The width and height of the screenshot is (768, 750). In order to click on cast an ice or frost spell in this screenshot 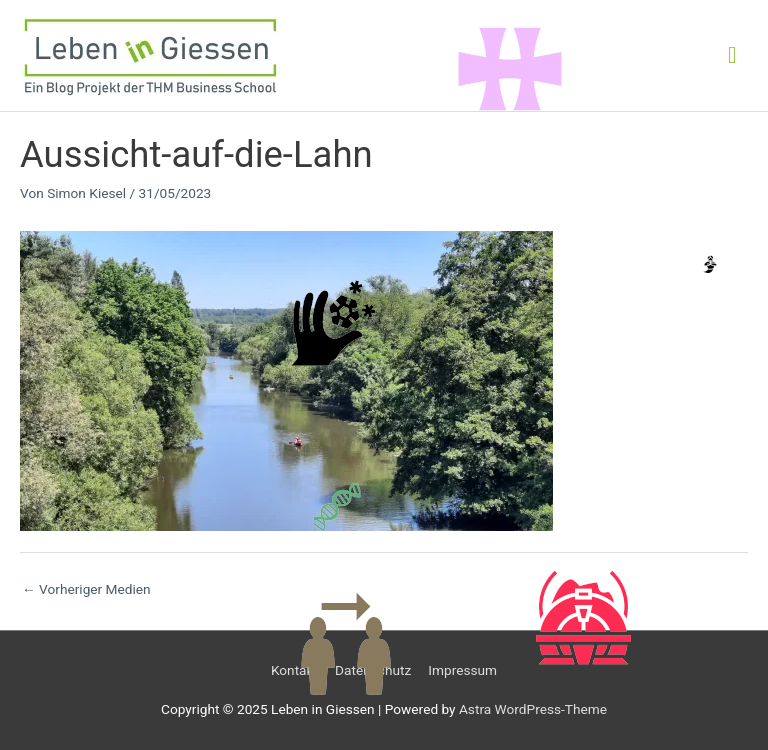, I will do `click(334, 323)`.